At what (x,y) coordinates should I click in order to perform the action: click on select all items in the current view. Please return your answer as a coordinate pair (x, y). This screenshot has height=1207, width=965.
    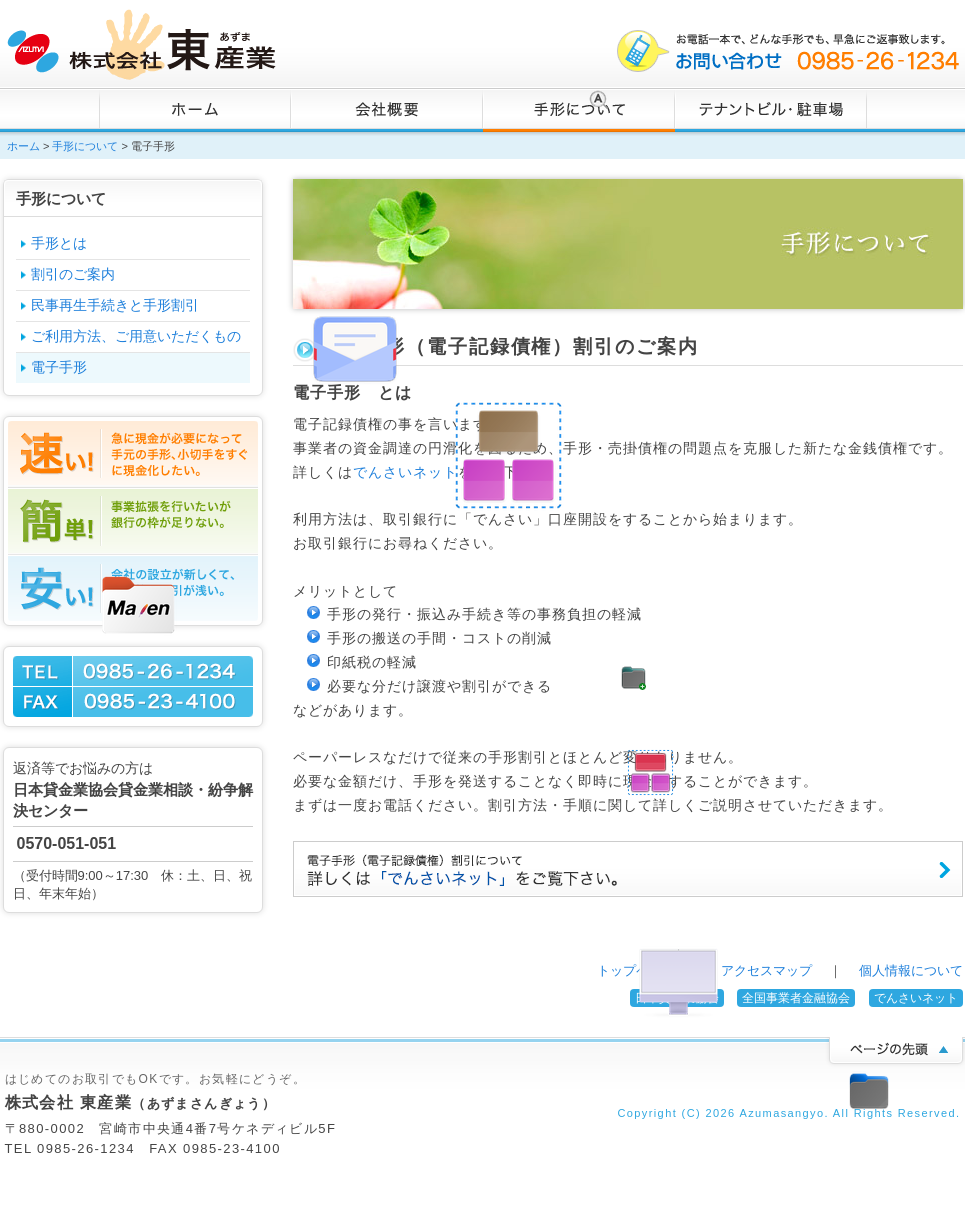
    Looking at the image, I should click on (650, 772).